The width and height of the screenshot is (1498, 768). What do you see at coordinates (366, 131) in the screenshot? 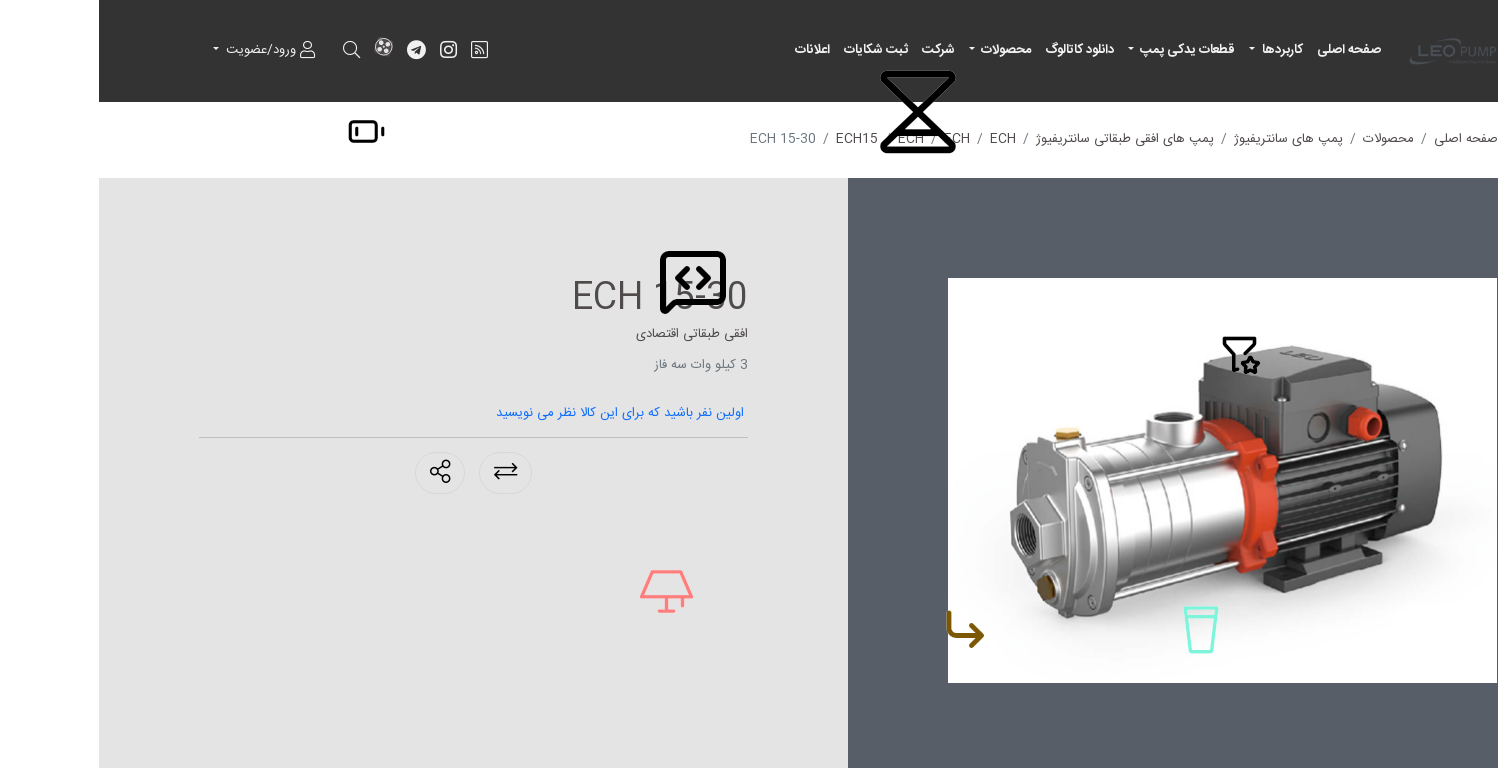
I see `indicates low battery level` at bounding box center [366, 131].